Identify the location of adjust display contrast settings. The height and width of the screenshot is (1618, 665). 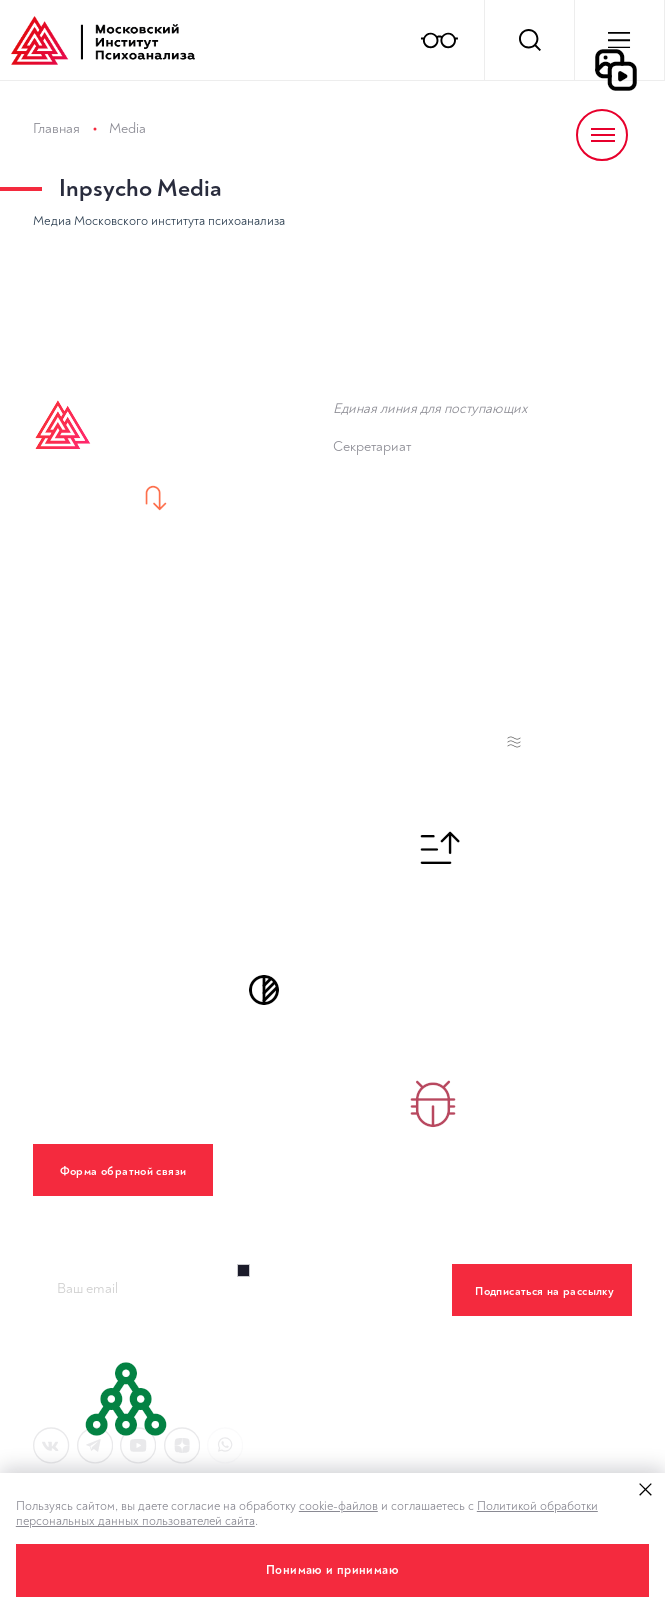
(264, 990).